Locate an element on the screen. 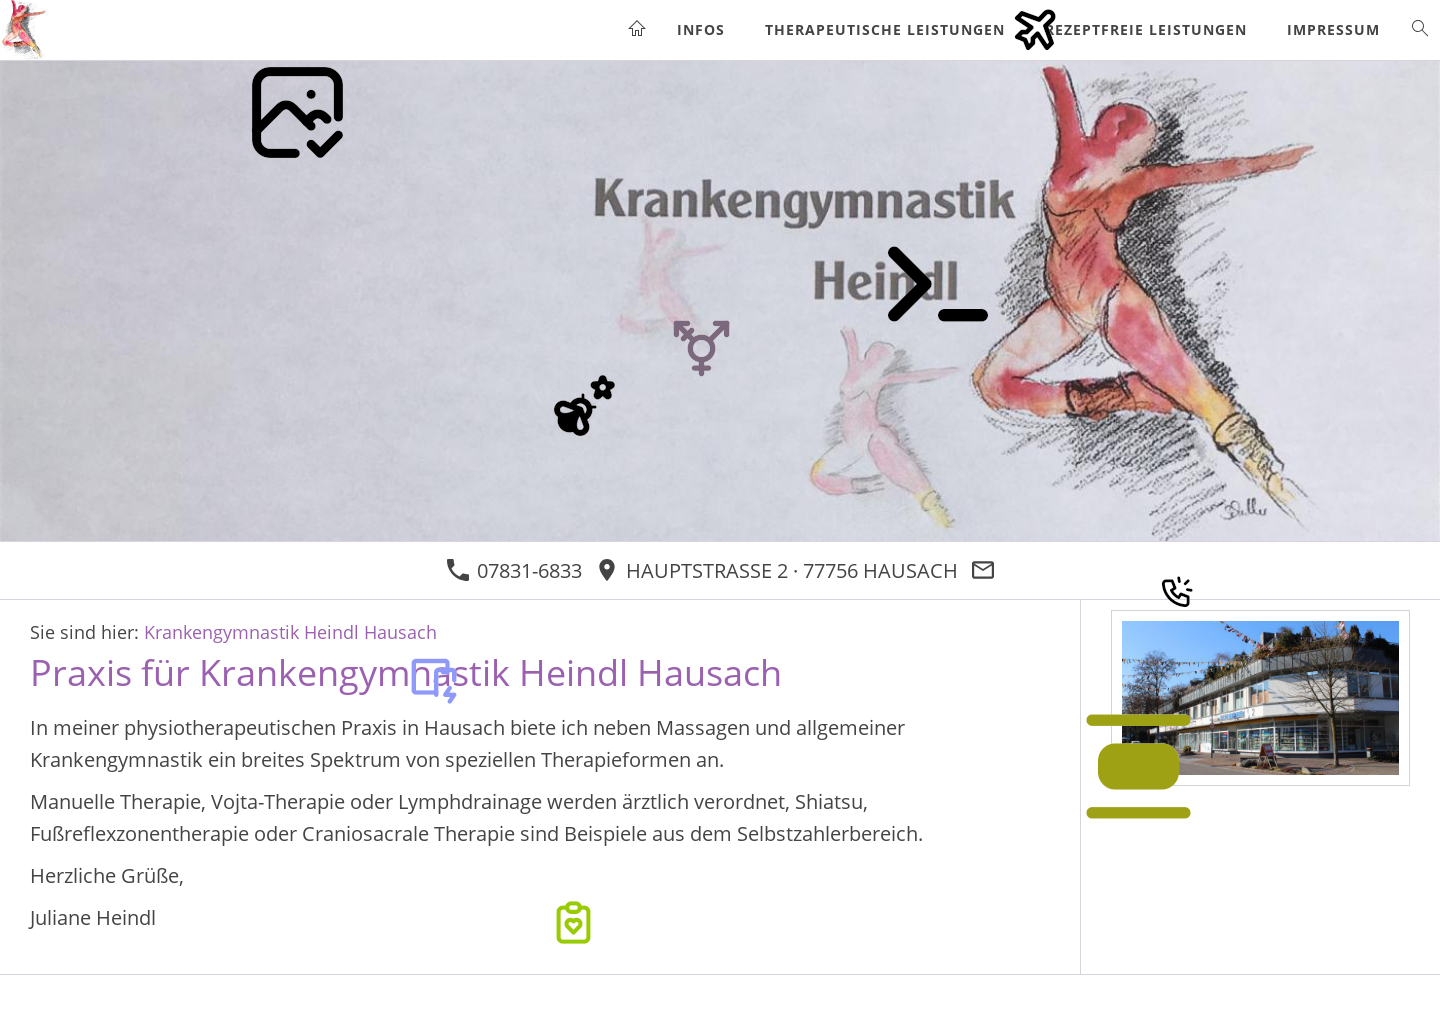 Image resolution: width=1440 pixels, height=1025 pixels. select transgender as gender identity is located at coordinates (701, 348).